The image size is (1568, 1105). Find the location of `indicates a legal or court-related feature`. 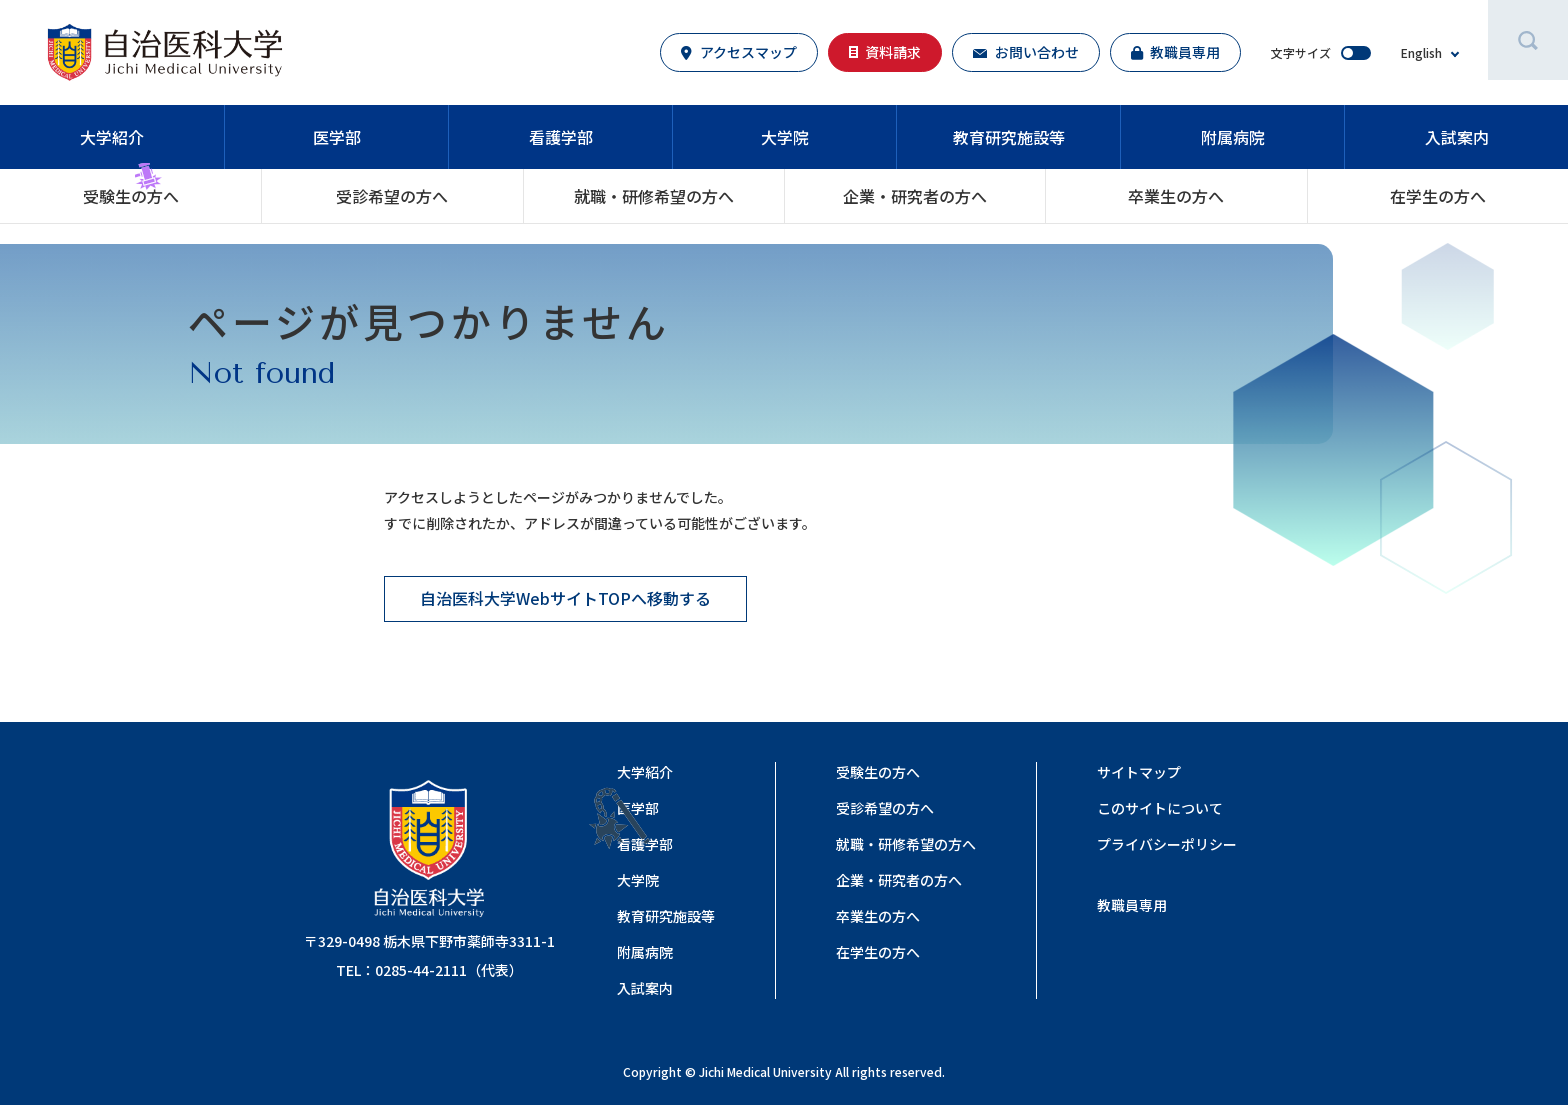

indicates a legal or court-related feature is located at coordinates (148, 176).